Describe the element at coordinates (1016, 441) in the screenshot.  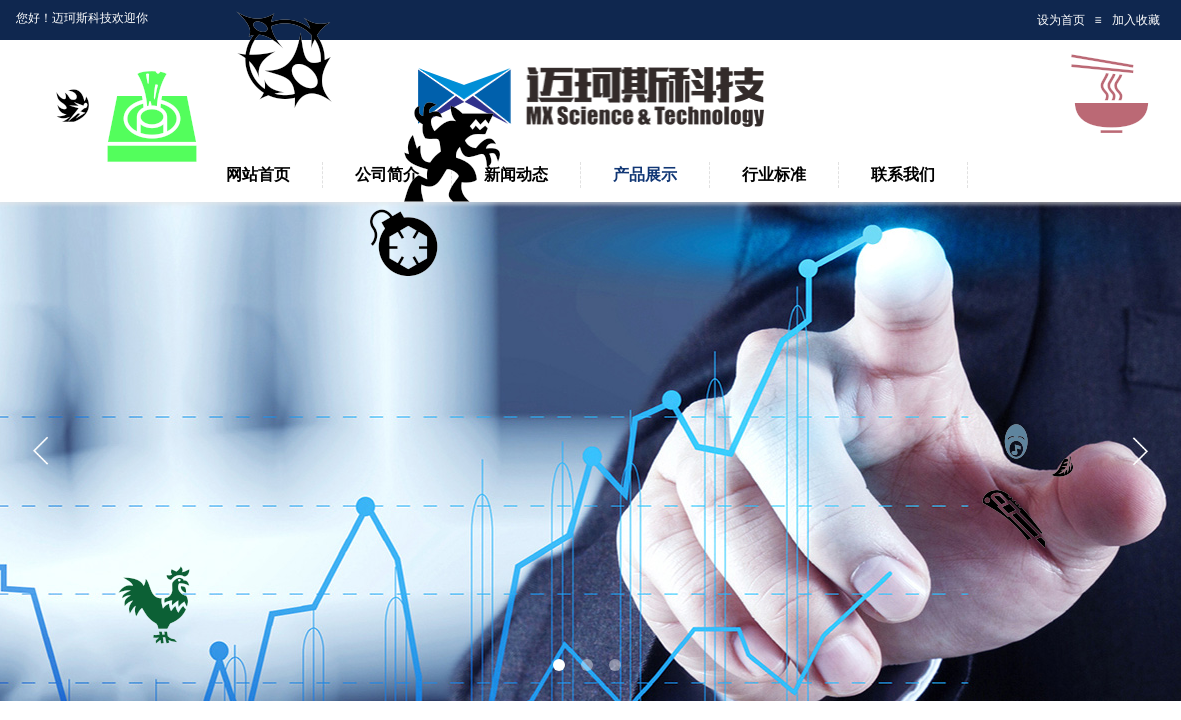
I see `access karaoke or singing features` at that location.